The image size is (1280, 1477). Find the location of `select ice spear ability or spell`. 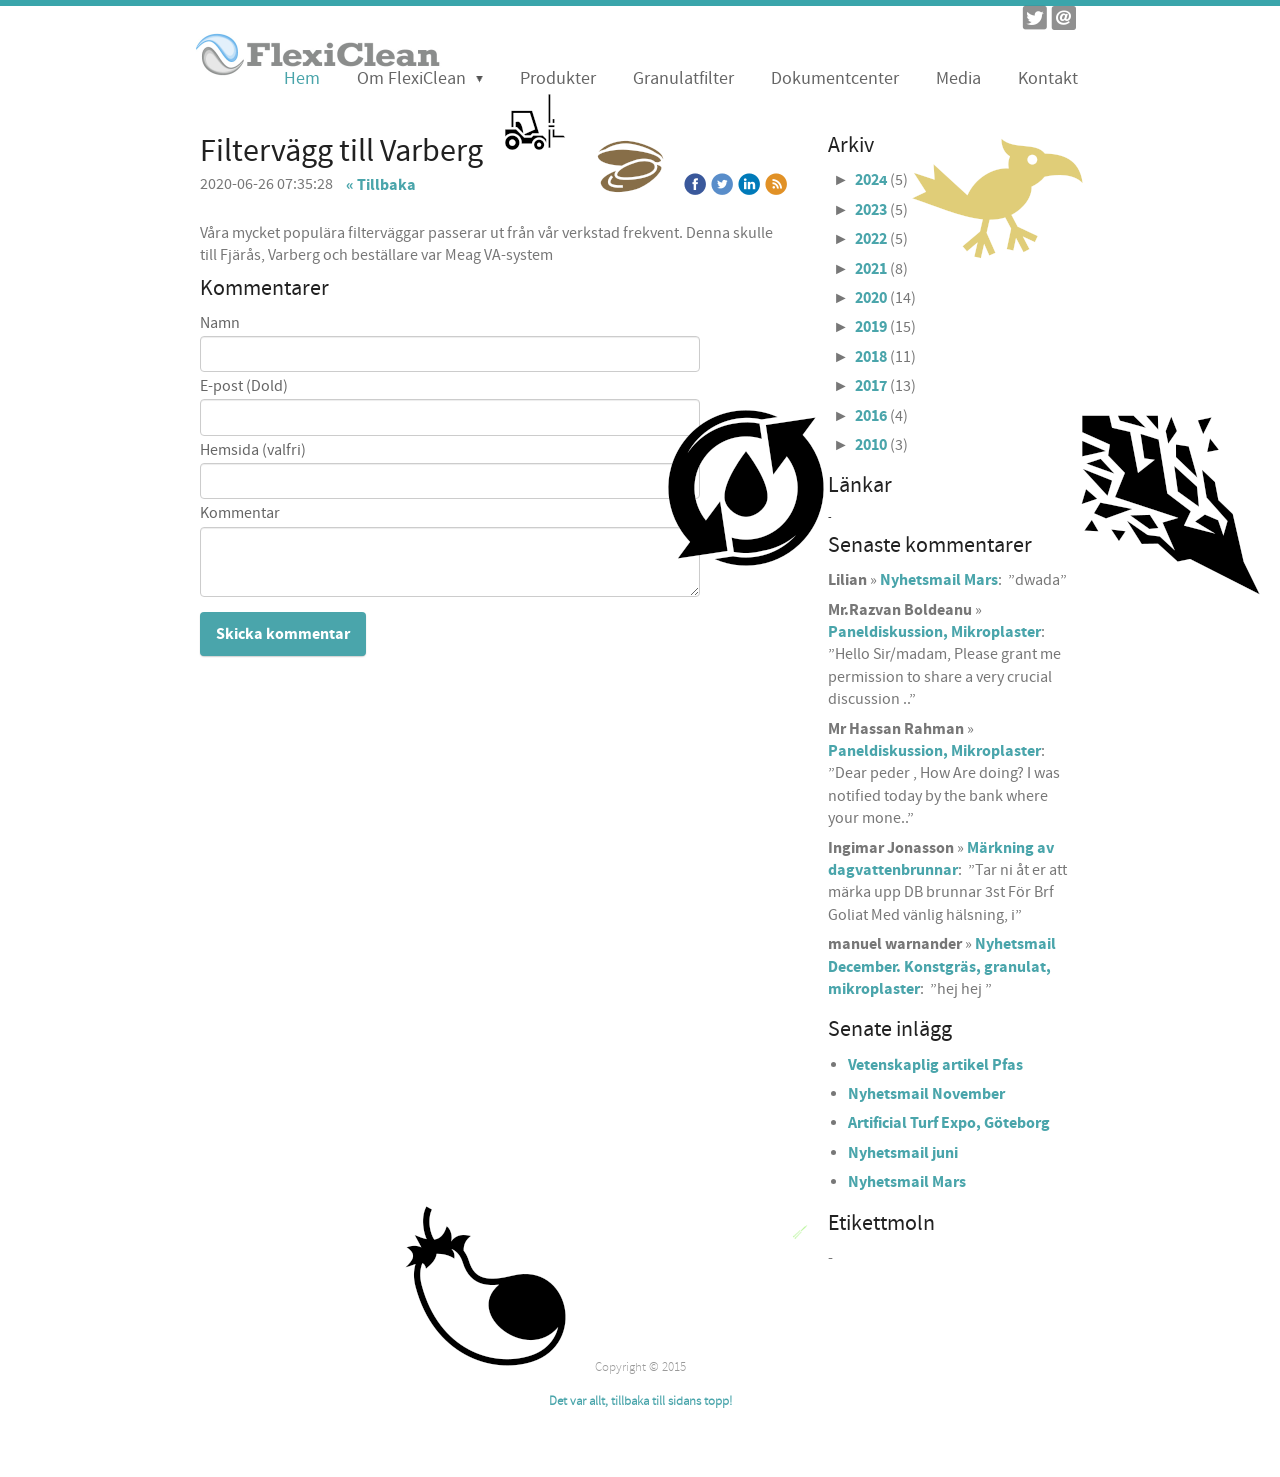

select ice spear ability or spell is located at coordinates (1169, 503).